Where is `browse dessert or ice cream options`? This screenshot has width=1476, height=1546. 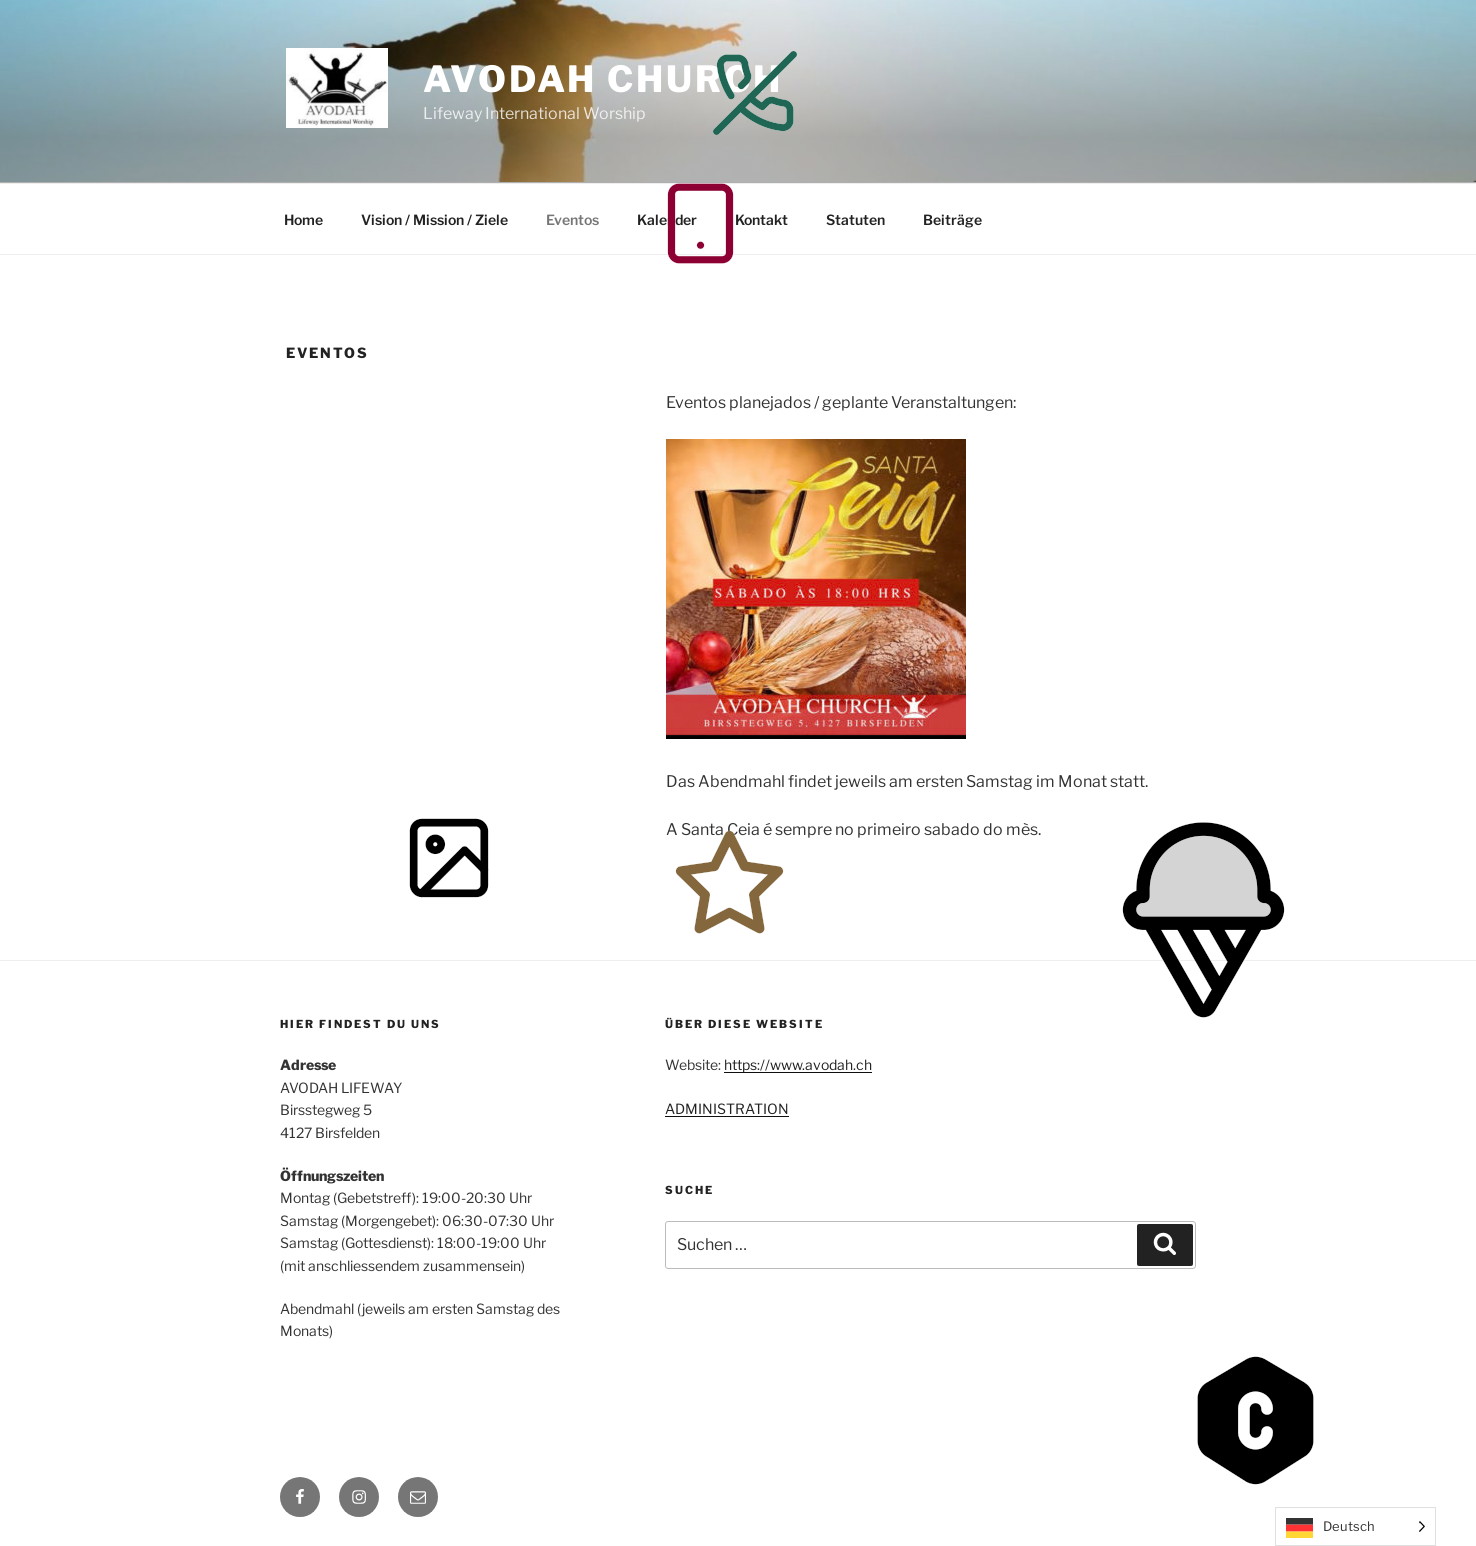
browse dessert or ice cream options is located at coordinates (1203, 916).